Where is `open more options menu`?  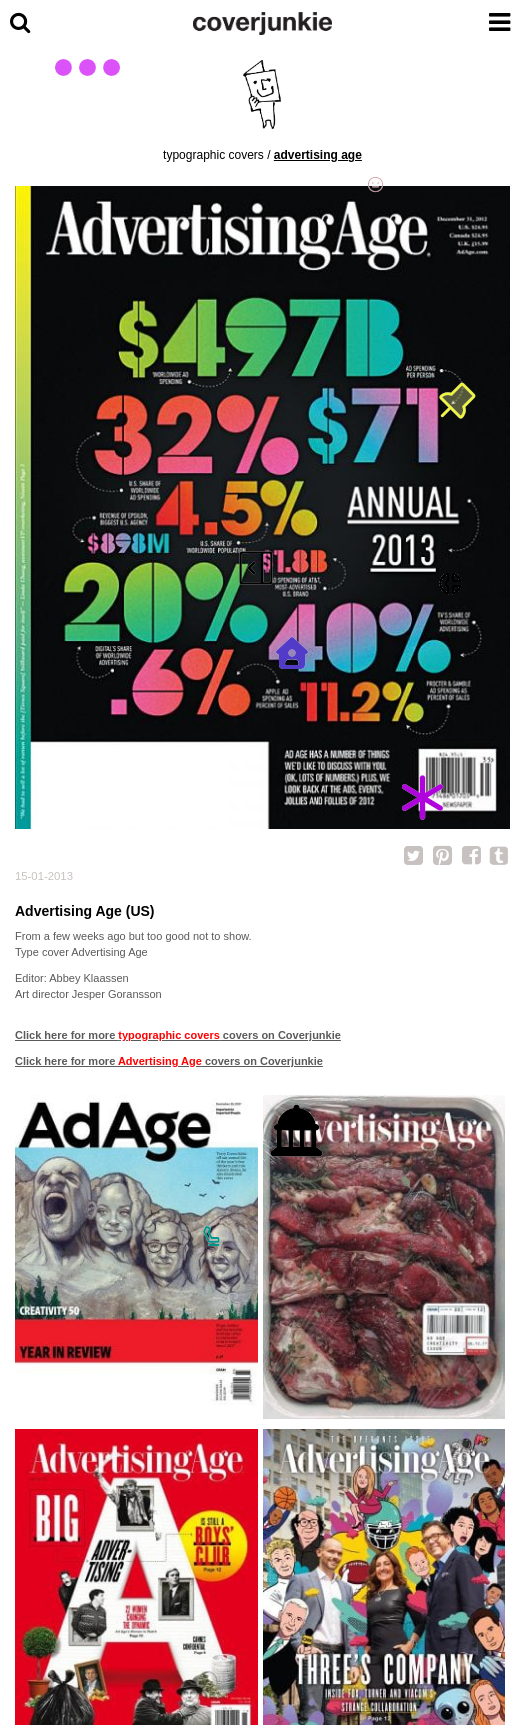 open more options menu is located at coordinates (87, 67).